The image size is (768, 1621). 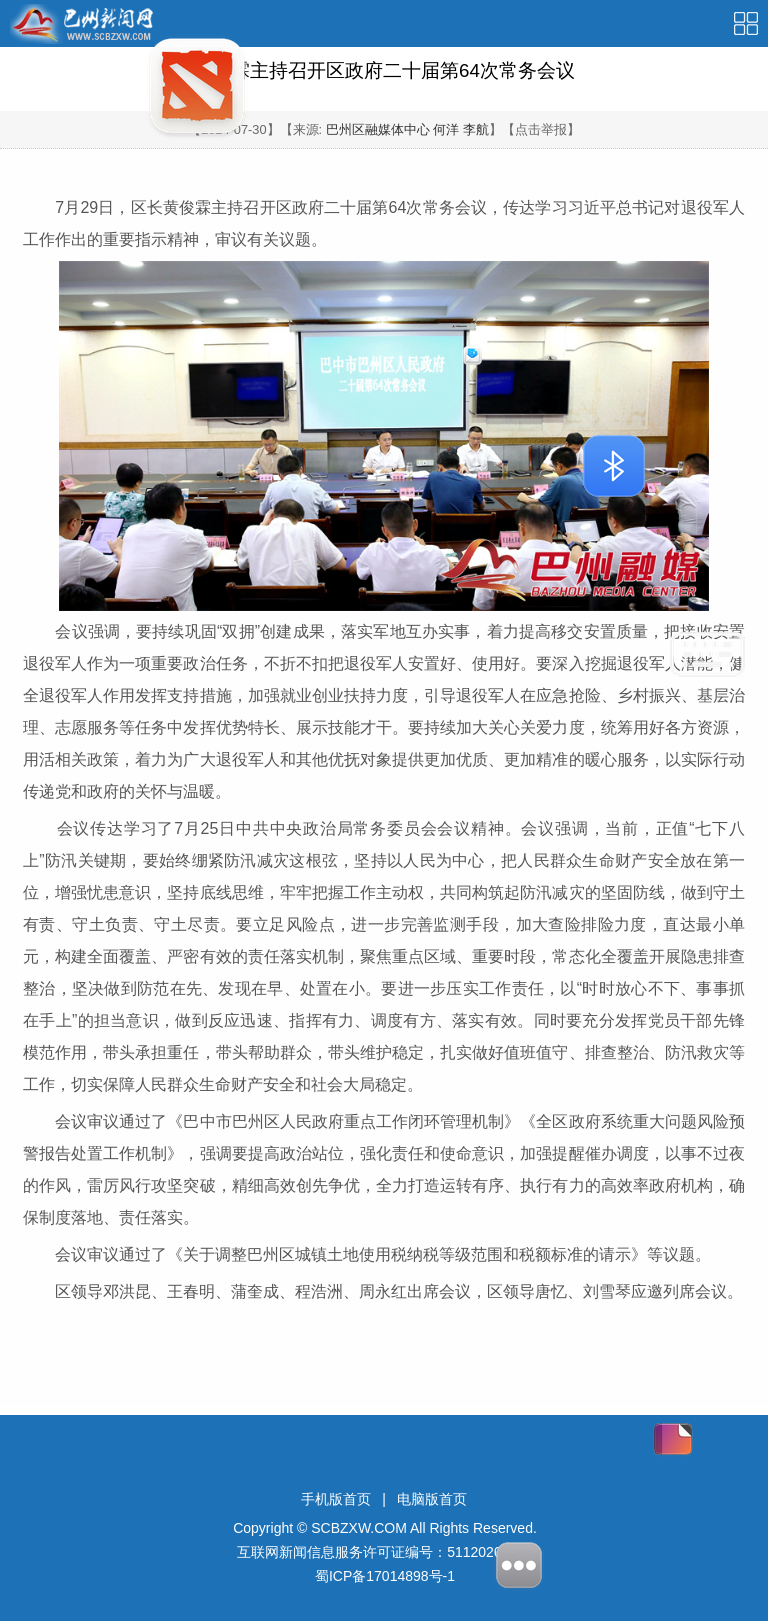 I want to click on change desktop wallpaper, so click(x=673, y=1439).